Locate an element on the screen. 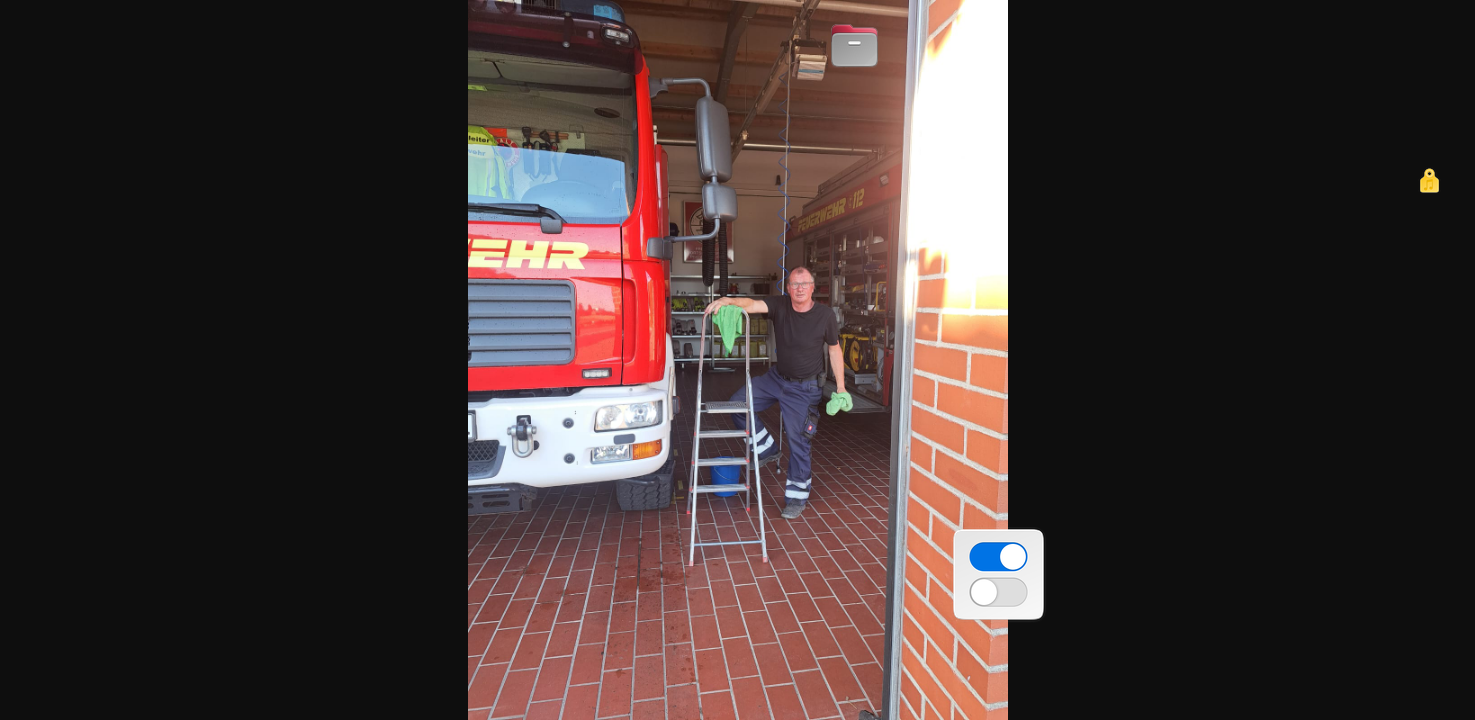 Image resolution: width=1475 pixels, height=720 pixels. open file manager application is located at coordinates (854, 45).